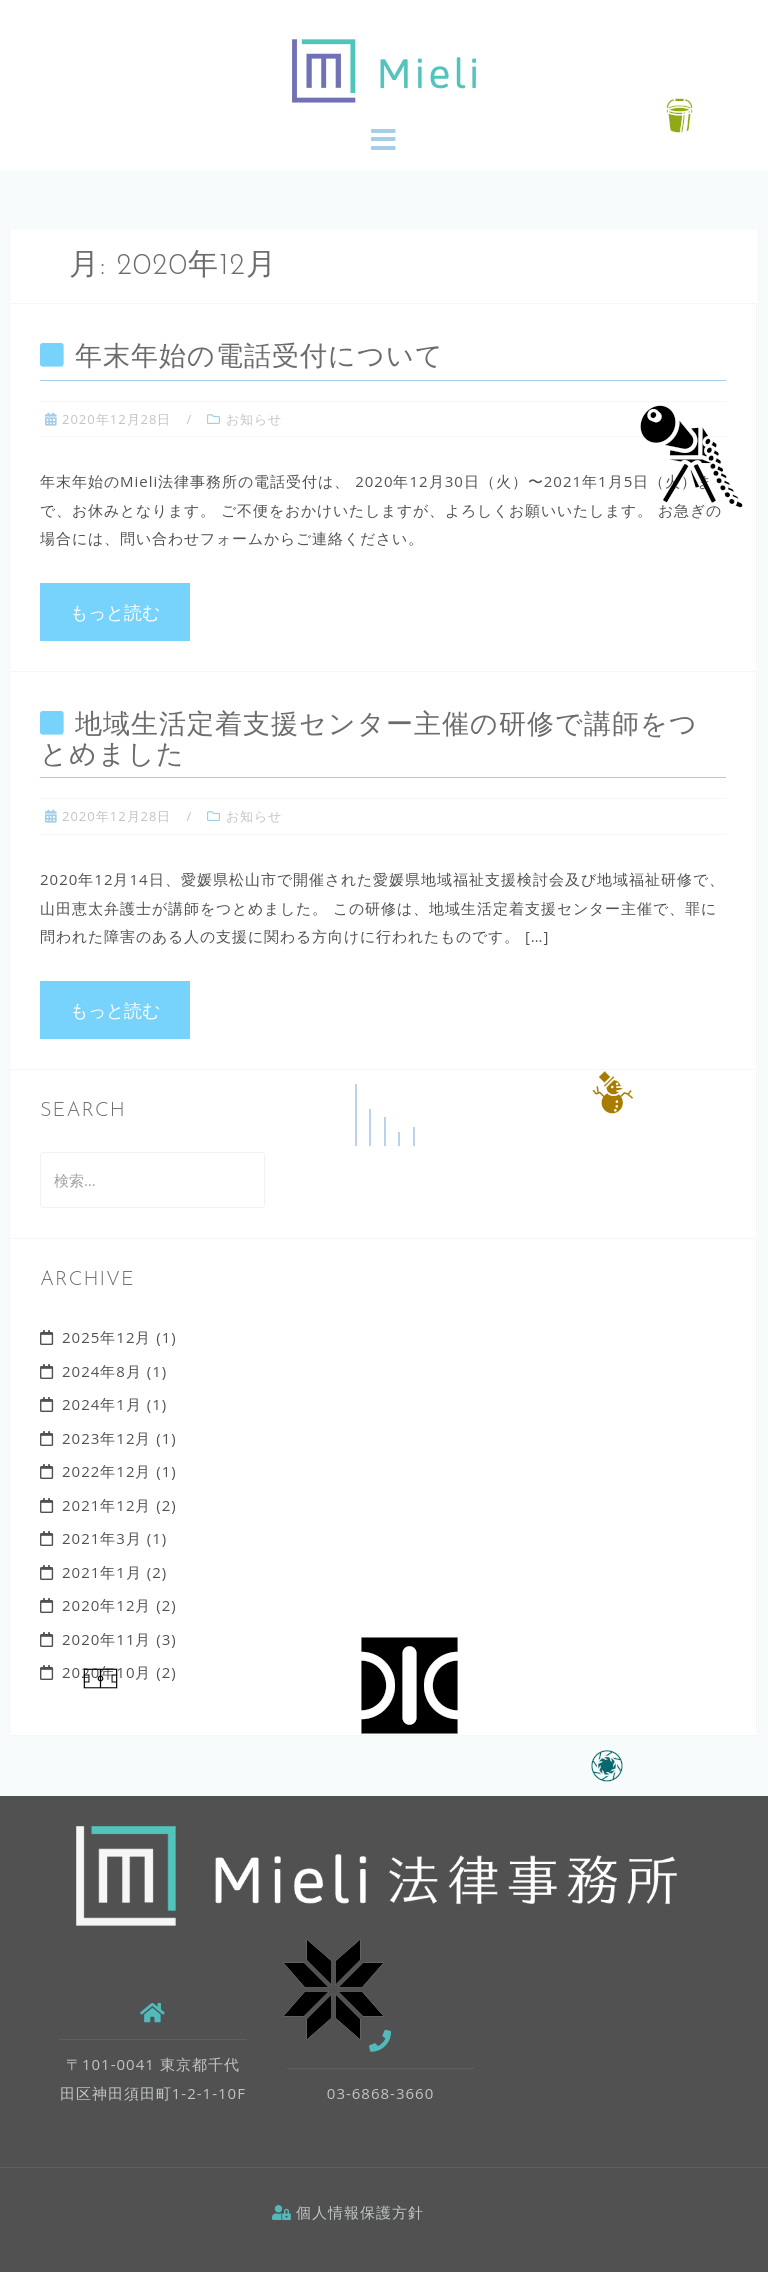 Image resolution: width=768 pixels, height=2272 pixels. What do you see at coordinates (679, 114) in the screenshot?
I see `empty inventory slot or container` at bounding box center [679, 114].